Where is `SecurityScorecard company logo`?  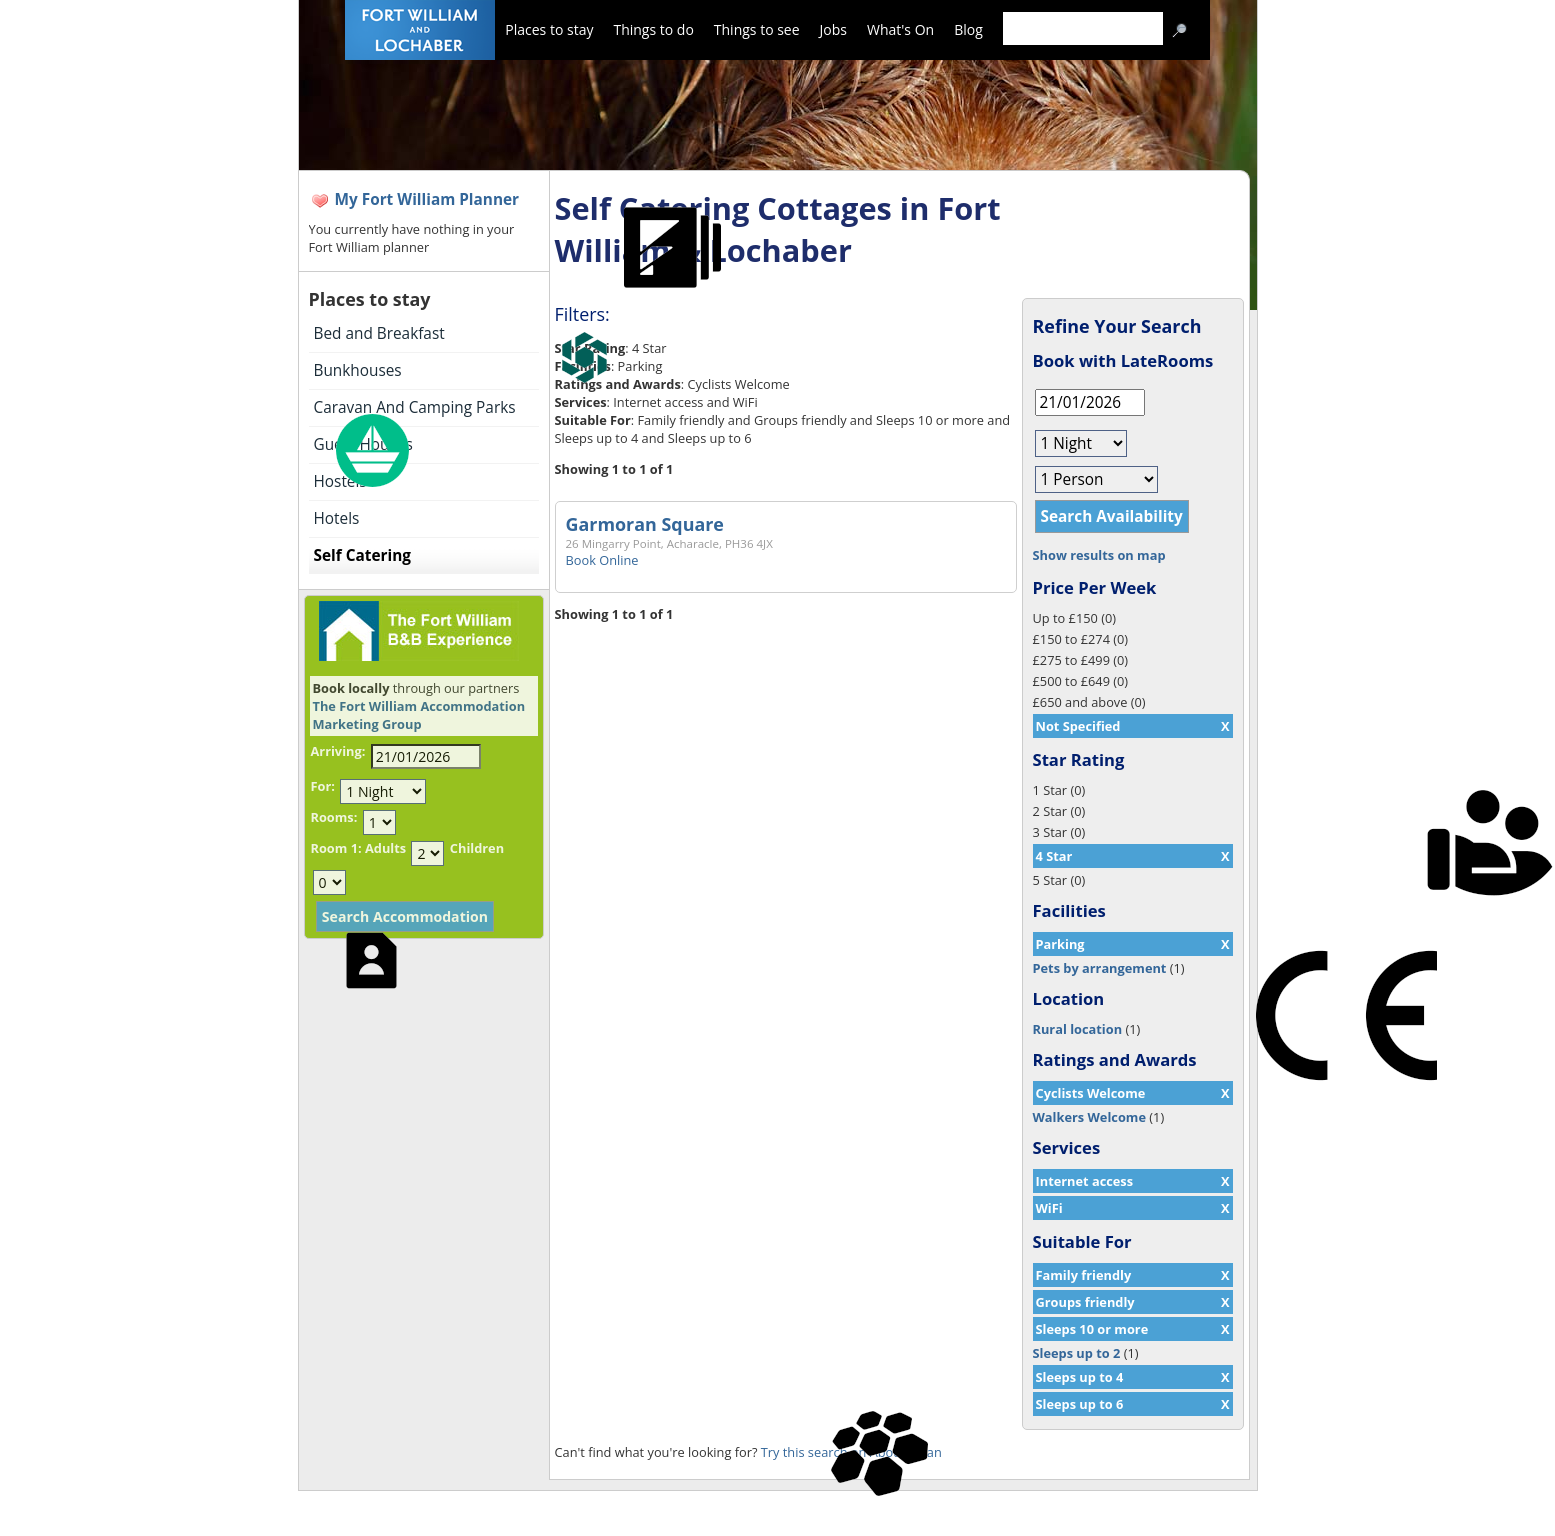 SecurityScorecard company logo is located at coordinates (584, 357).